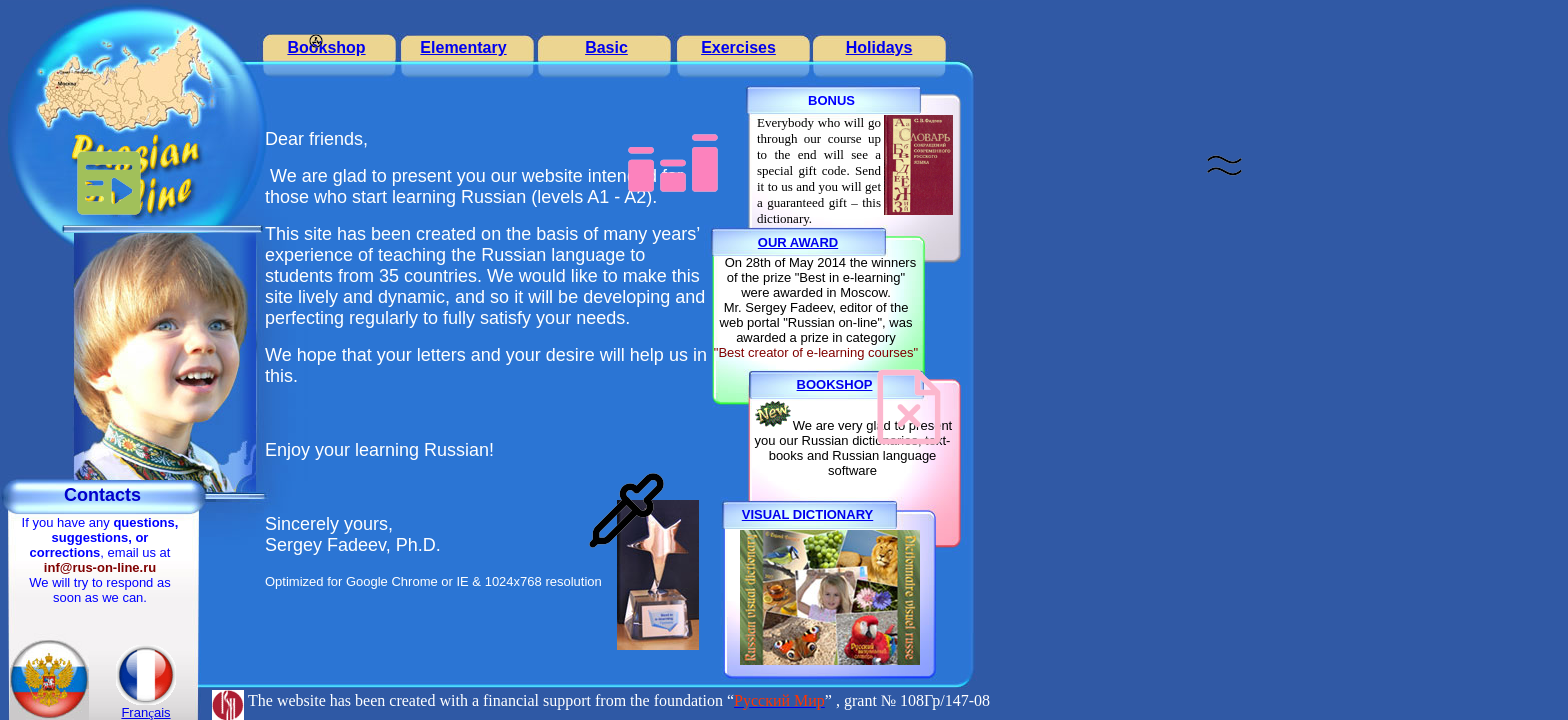 The height and width of the screenshot is (720, 1568). I want to click on view media queue or playlist, so click(109, 183).